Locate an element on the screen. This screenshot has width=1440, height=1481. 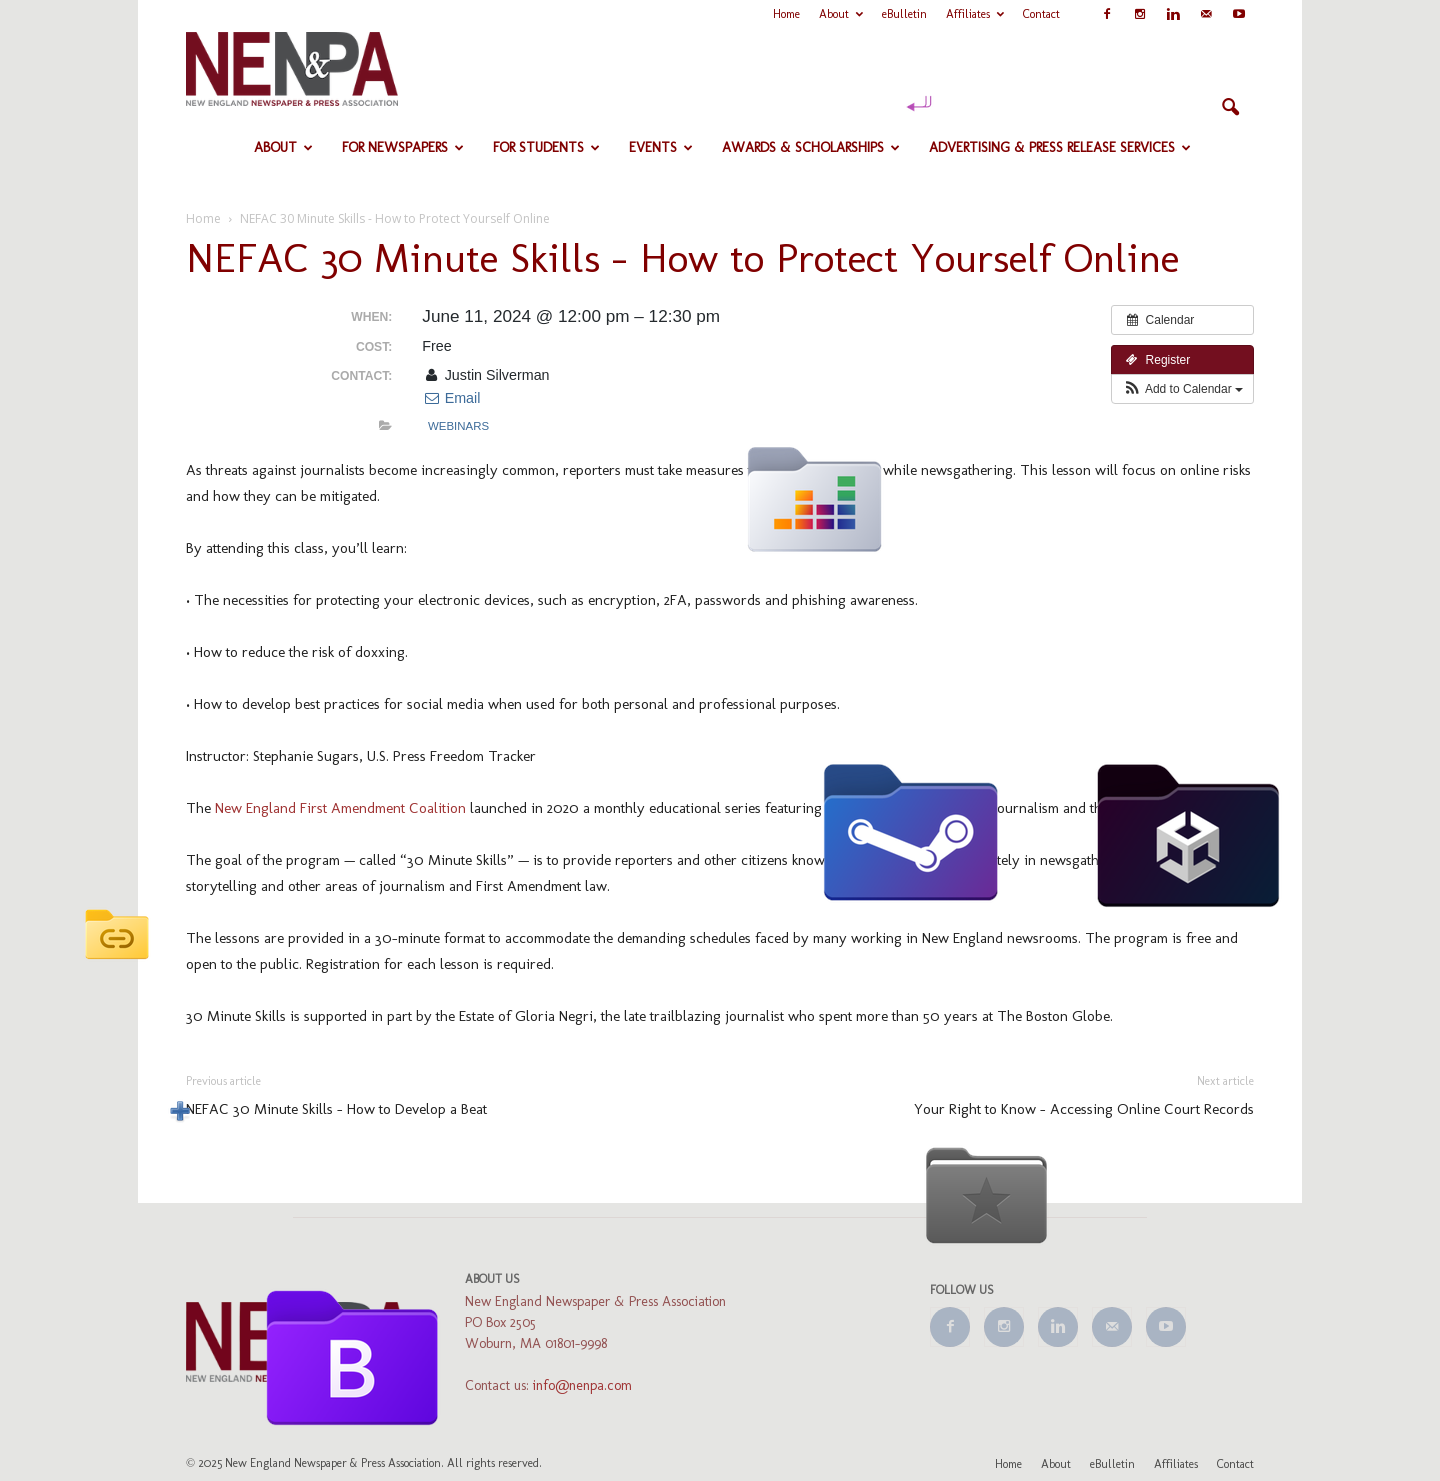
reply to all recipients of an email is located at coordinates (918, 103).